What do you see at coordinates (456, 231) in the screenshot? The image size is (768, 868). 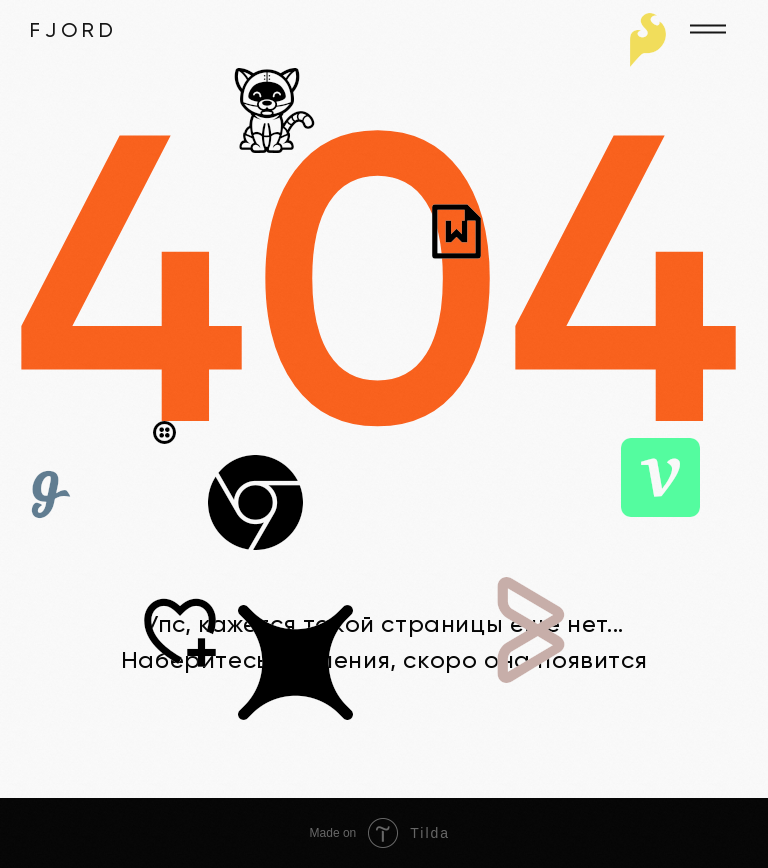 I see `open a Microsoft Word document` at bounding box center [456, 231].